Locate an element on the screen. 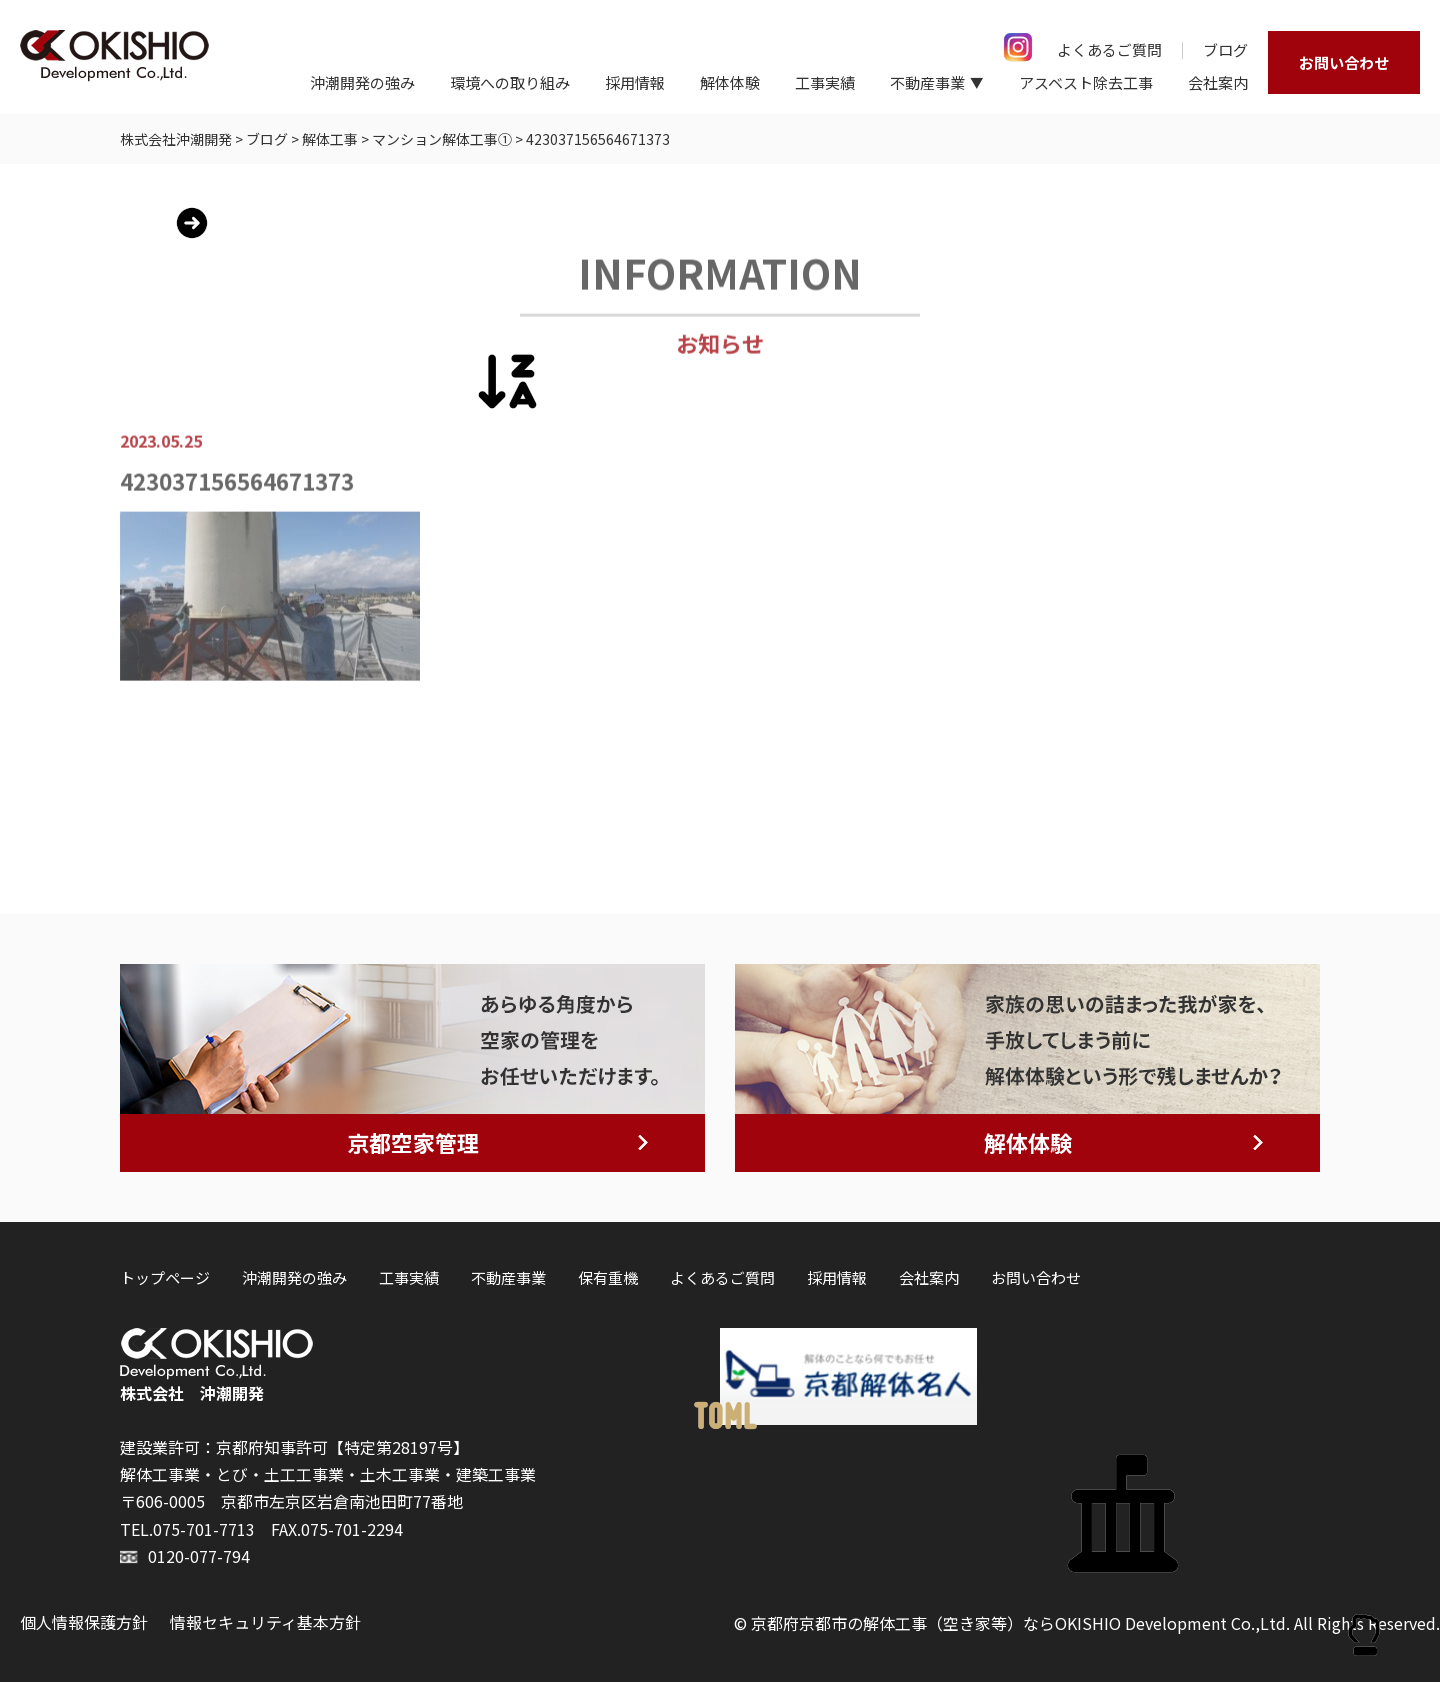 The image size is (1440, 1683). sort alphabetically in reverse order (Z to A) is located at coordinates (507, 381).